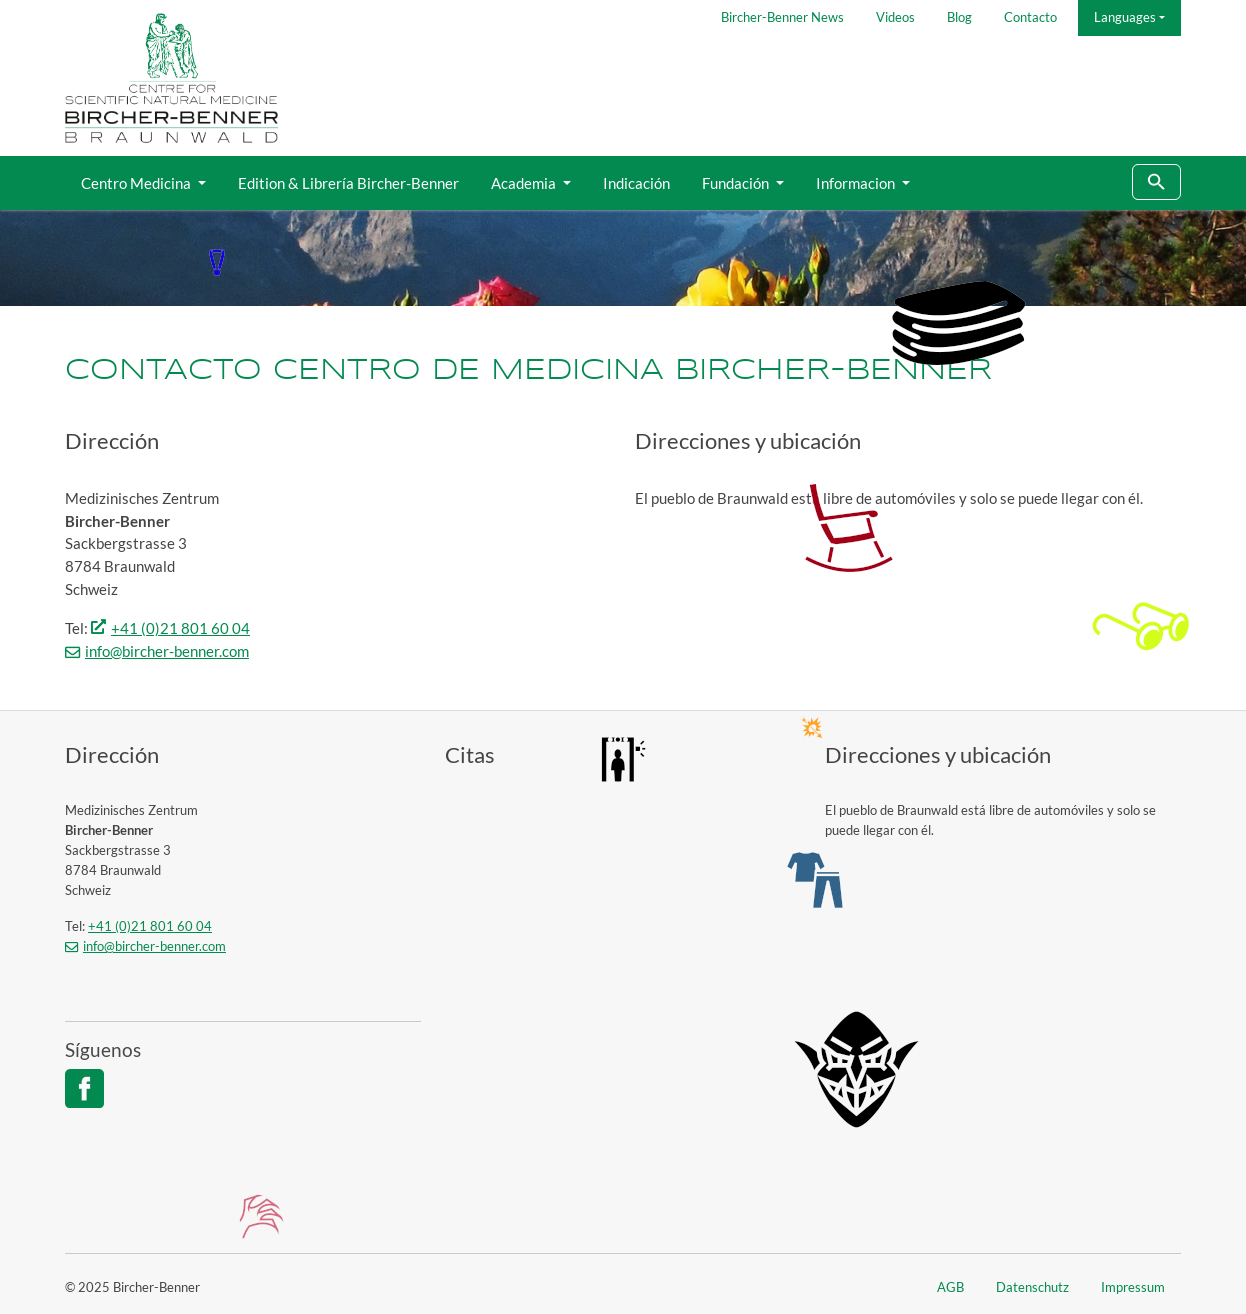 The image size is (1246, 1314). Describe the element at coordinates (622, 759) in the screenshot. I see `security checkpoint or metal detector gate` at that location.